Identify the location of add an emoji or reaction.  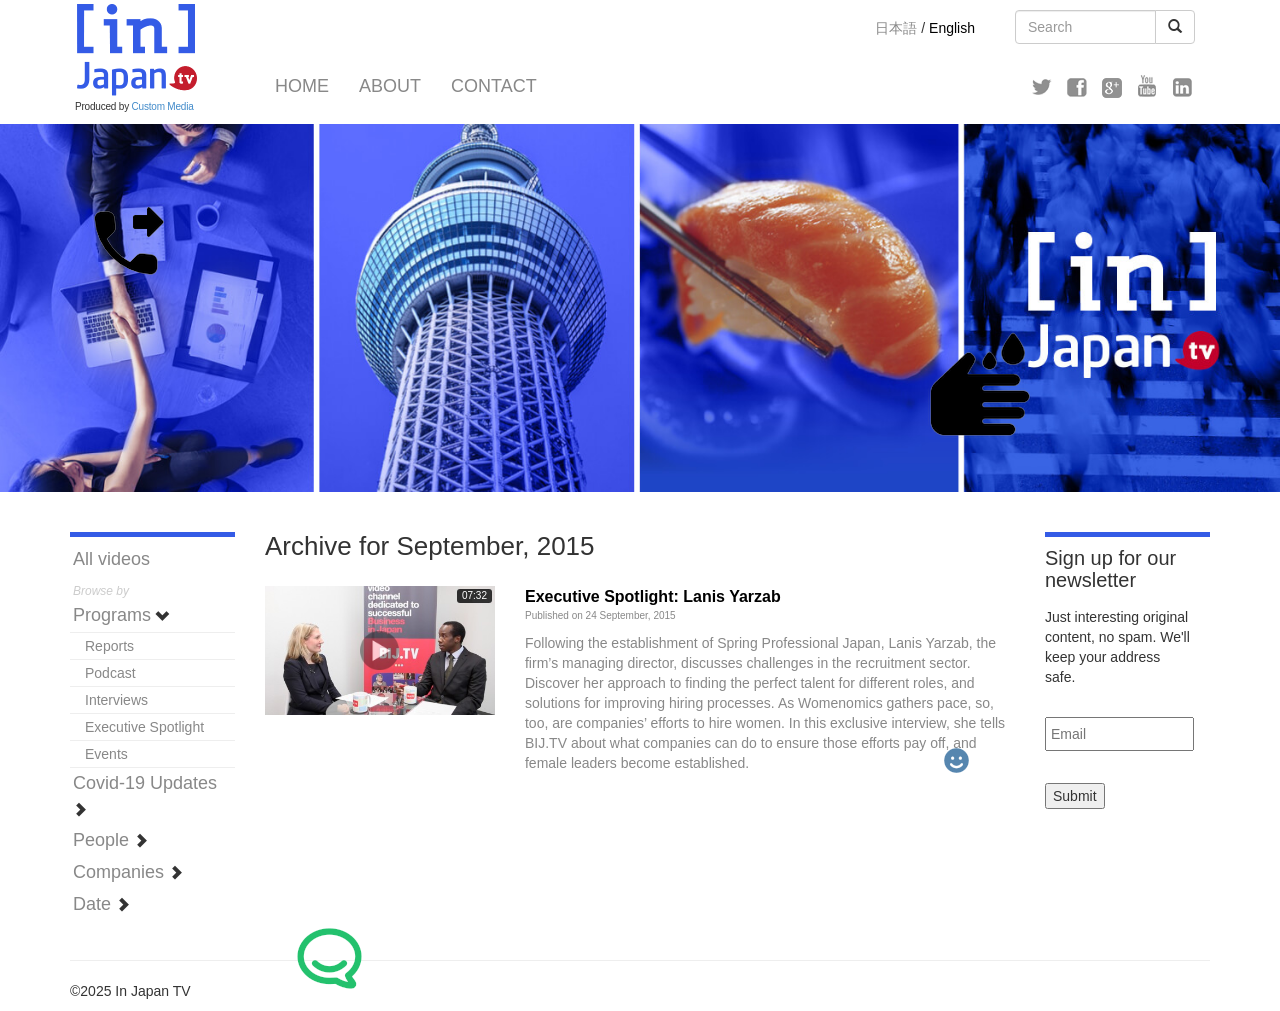
(956, 760).